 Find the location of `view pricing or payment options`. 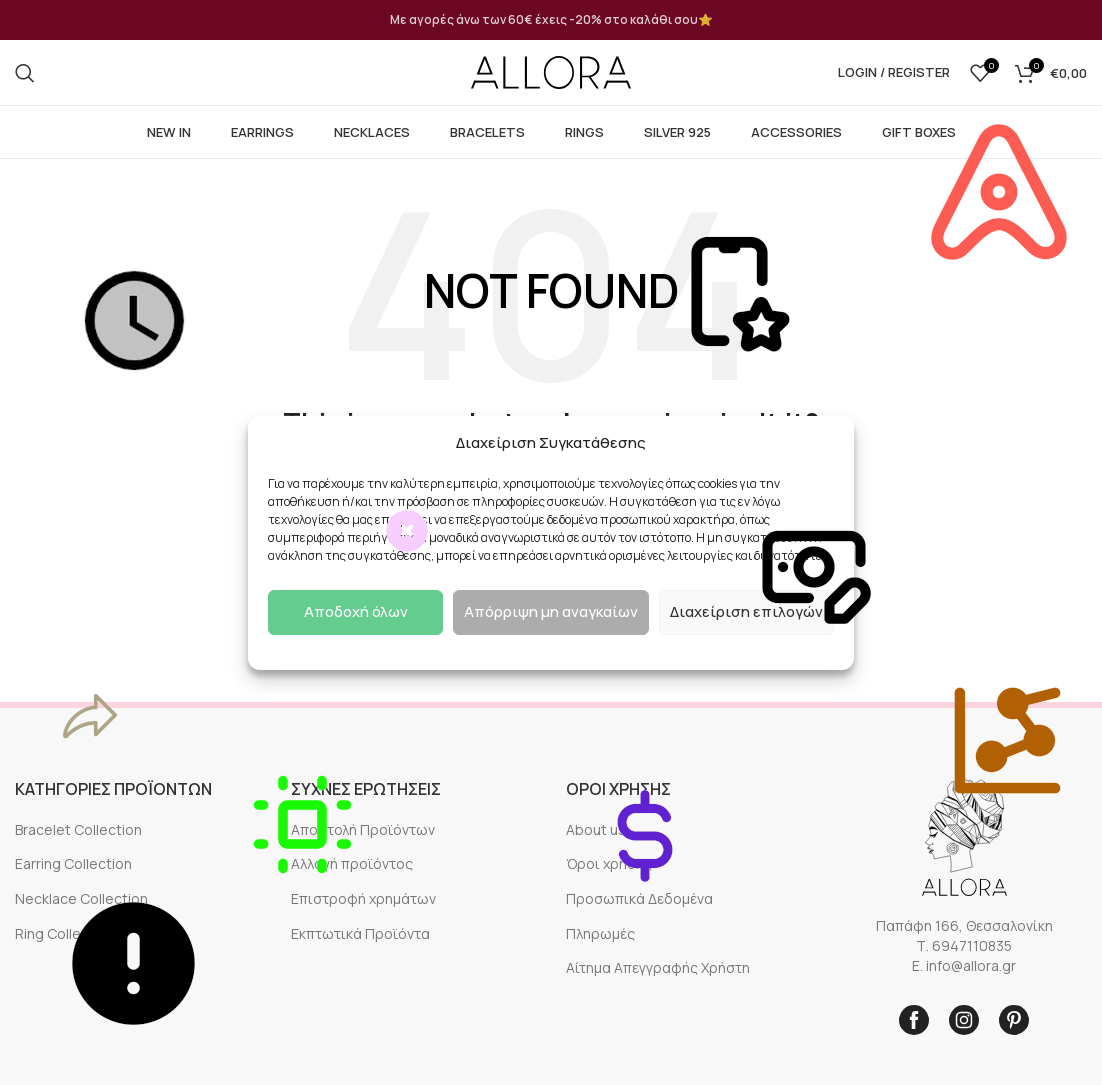

view pricing or payment options is located at coordinates (645, 836).